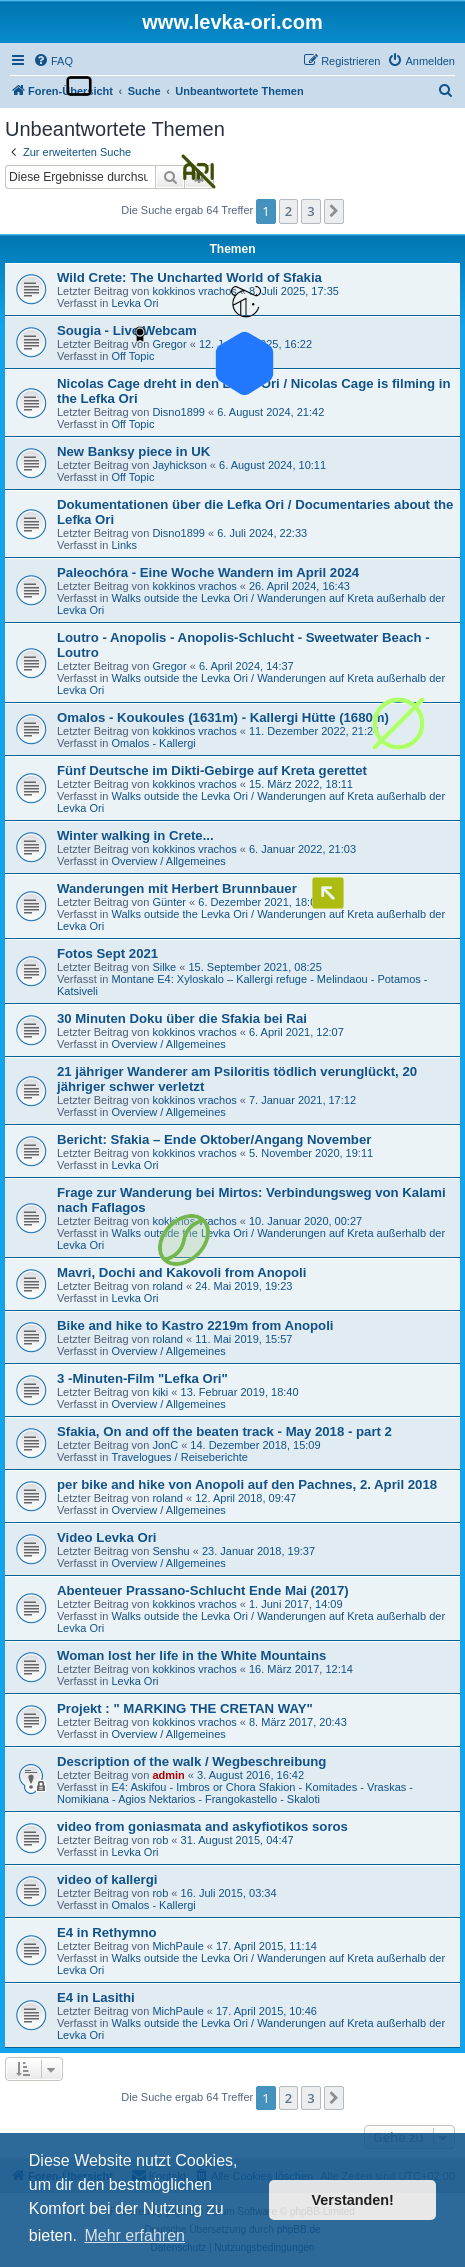 The height and width of the screenshot is (2267, 465). What do you see at coordinates (246, 301) in the screenshot?
I see `open the New York Times app` at bounding box center [246, 301].